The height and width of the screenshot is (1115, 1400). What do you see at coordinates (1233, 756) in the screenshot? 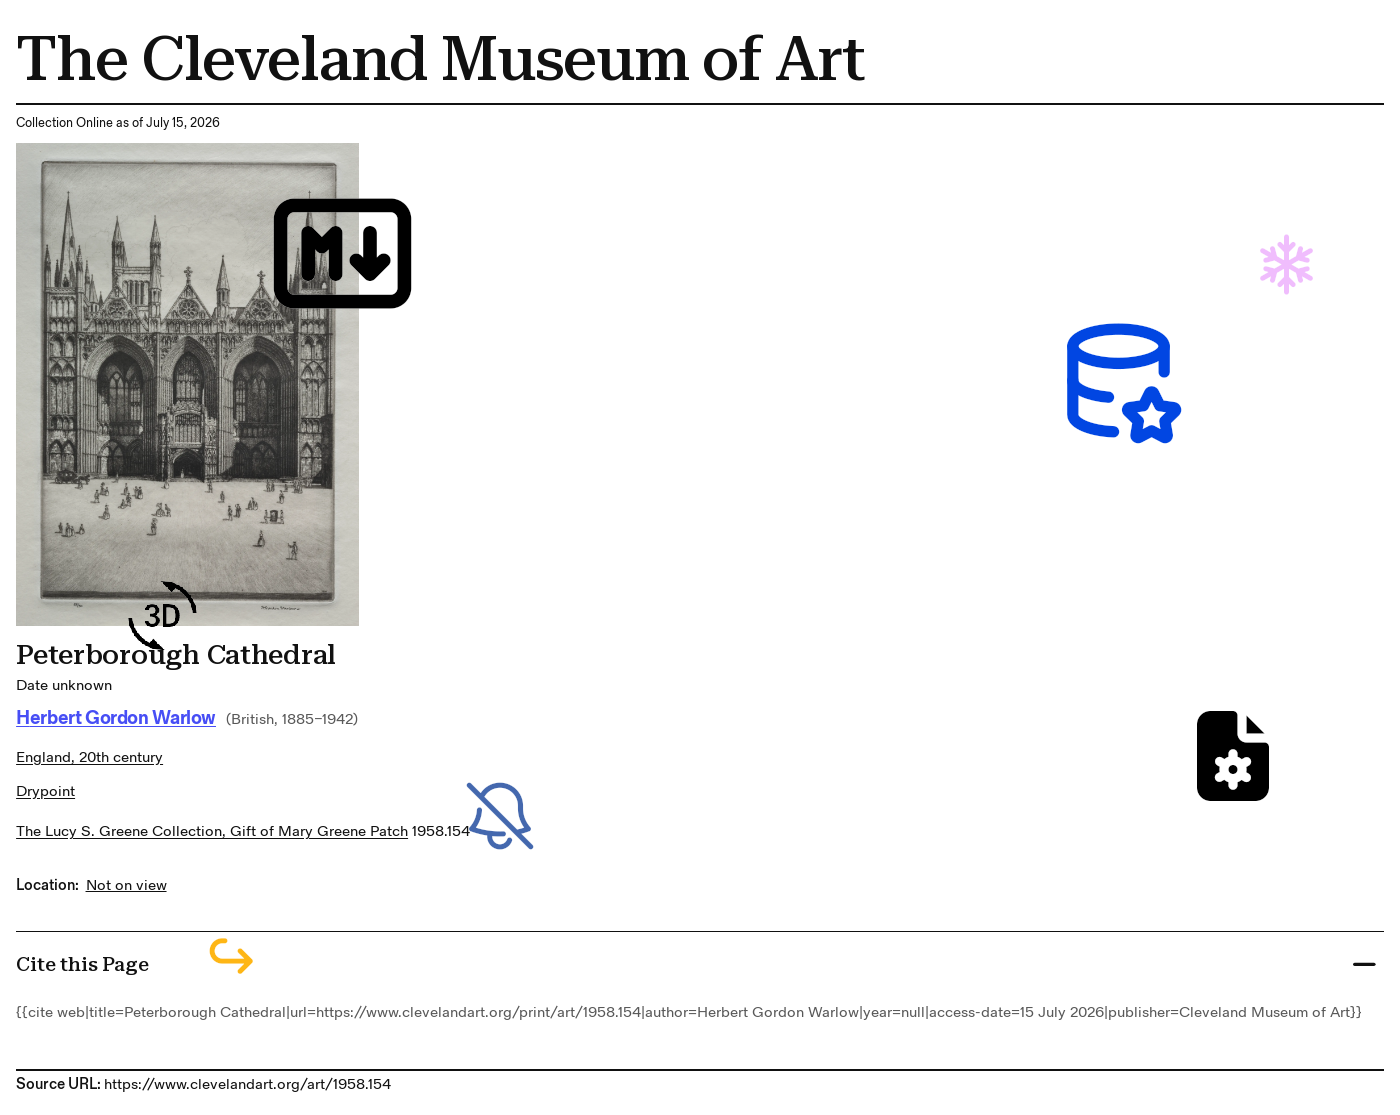
I see `access file settings or preferences` at bounding box center [1233, 756].